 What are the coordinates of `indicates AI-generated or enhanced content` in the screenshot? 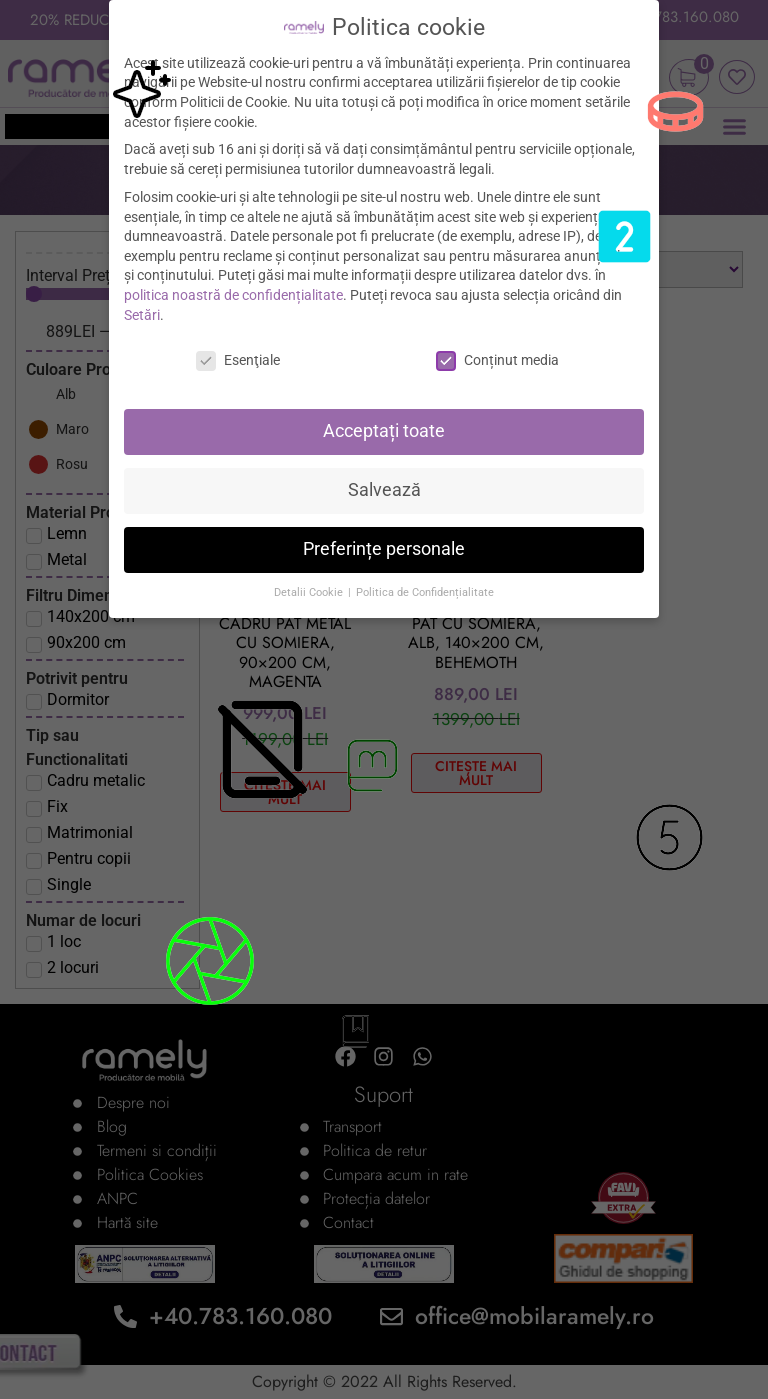 It's located at (141, 90).